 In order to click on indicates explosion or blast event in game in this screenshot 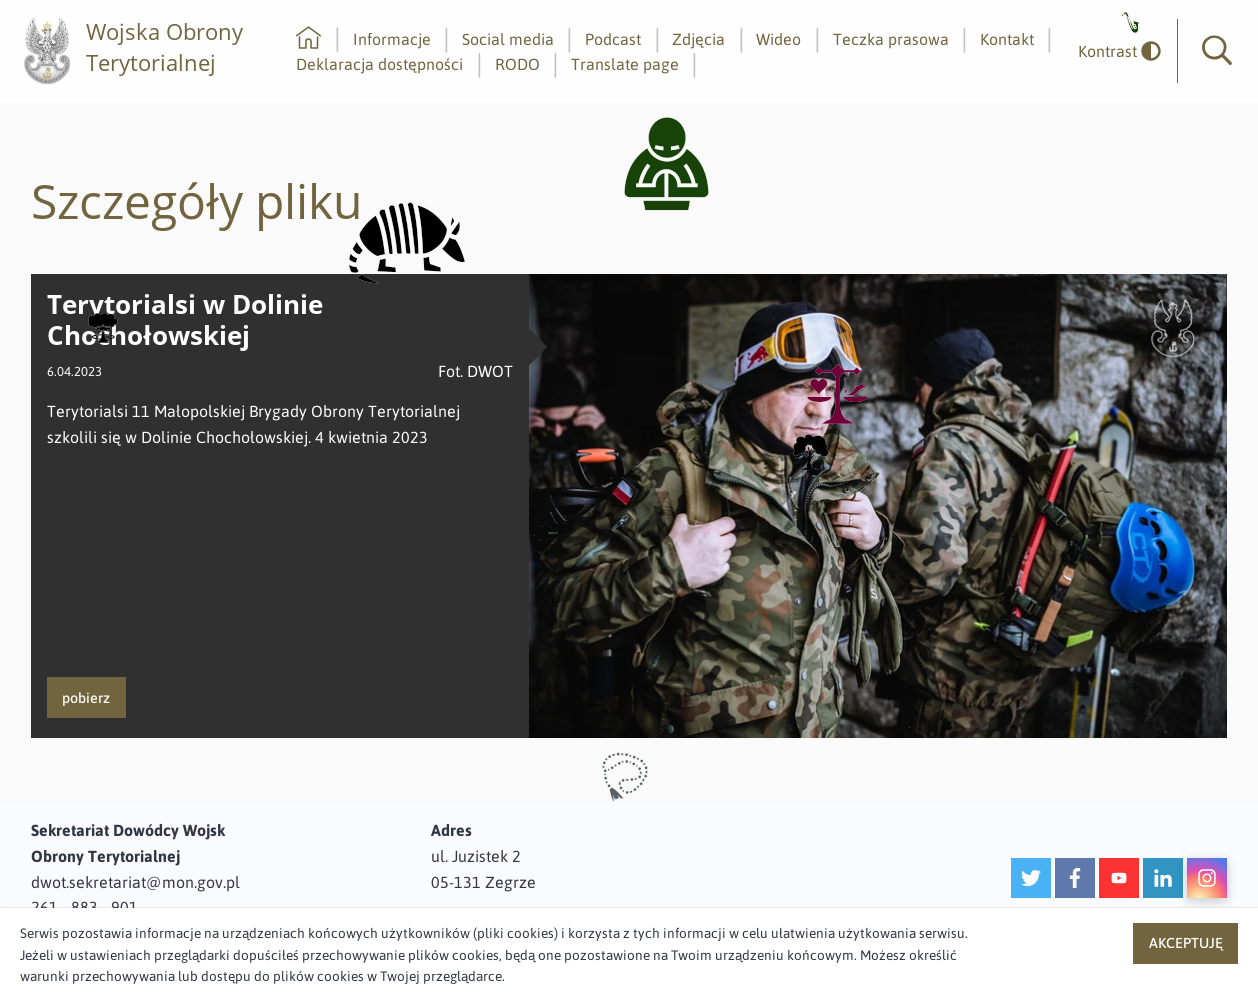, I will do `click(103, 328)`.